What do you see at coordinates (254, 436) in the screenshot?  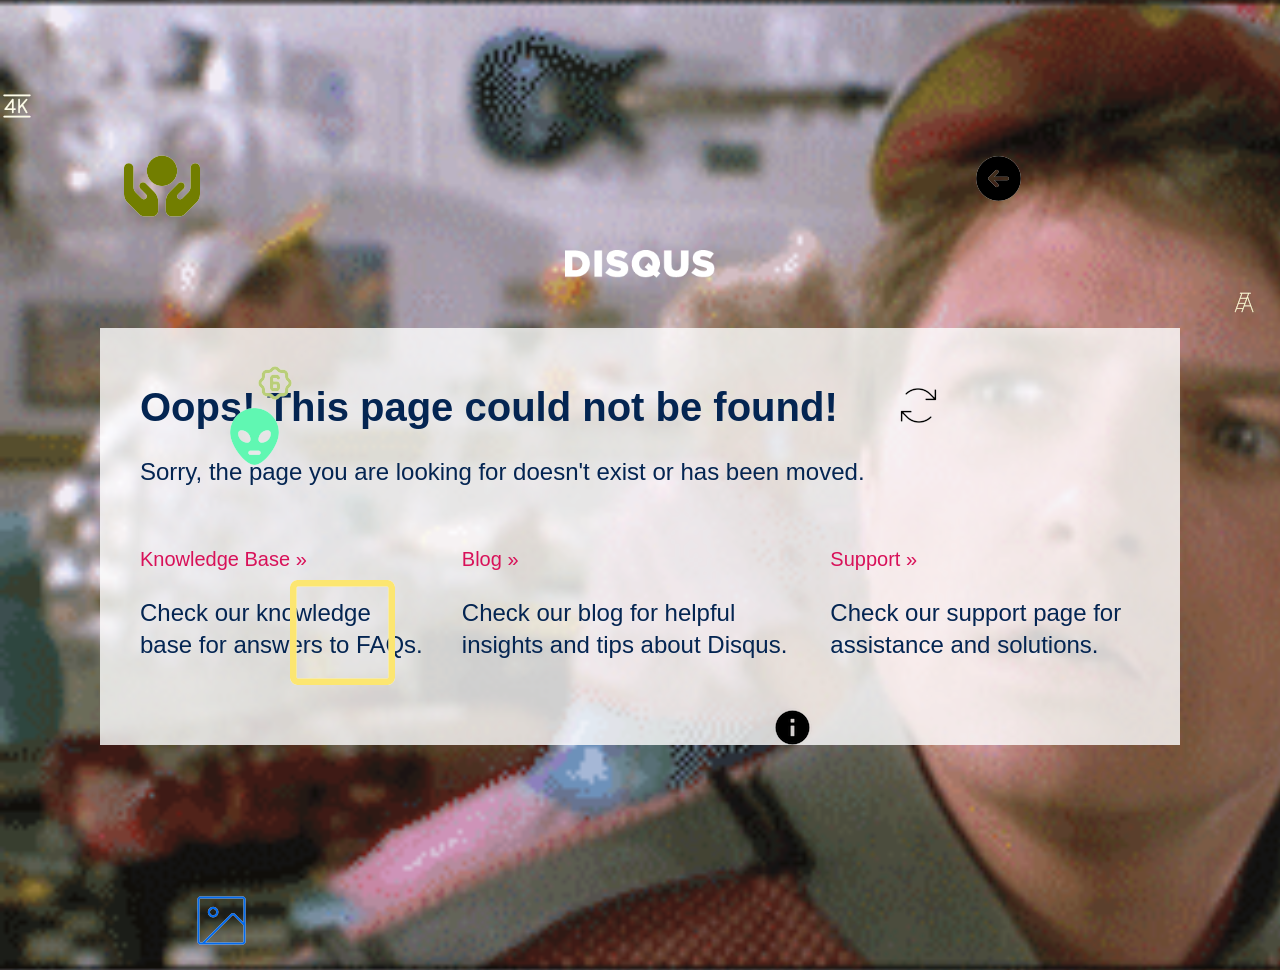 I see `indicates extraterrestrial or sci-fi themed content` at bounding box center [254, 436].